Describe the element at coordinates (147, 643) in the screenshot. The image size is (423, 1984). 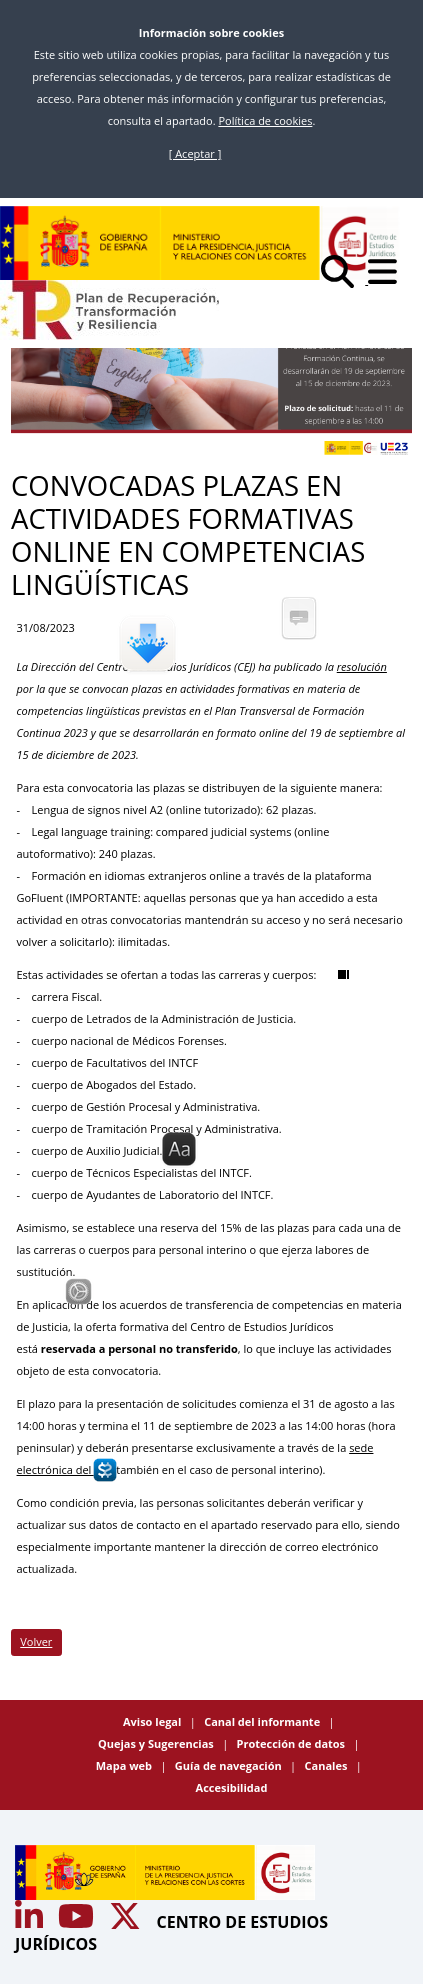
I see `open ktorrent to manage torrent downloads` at that location.